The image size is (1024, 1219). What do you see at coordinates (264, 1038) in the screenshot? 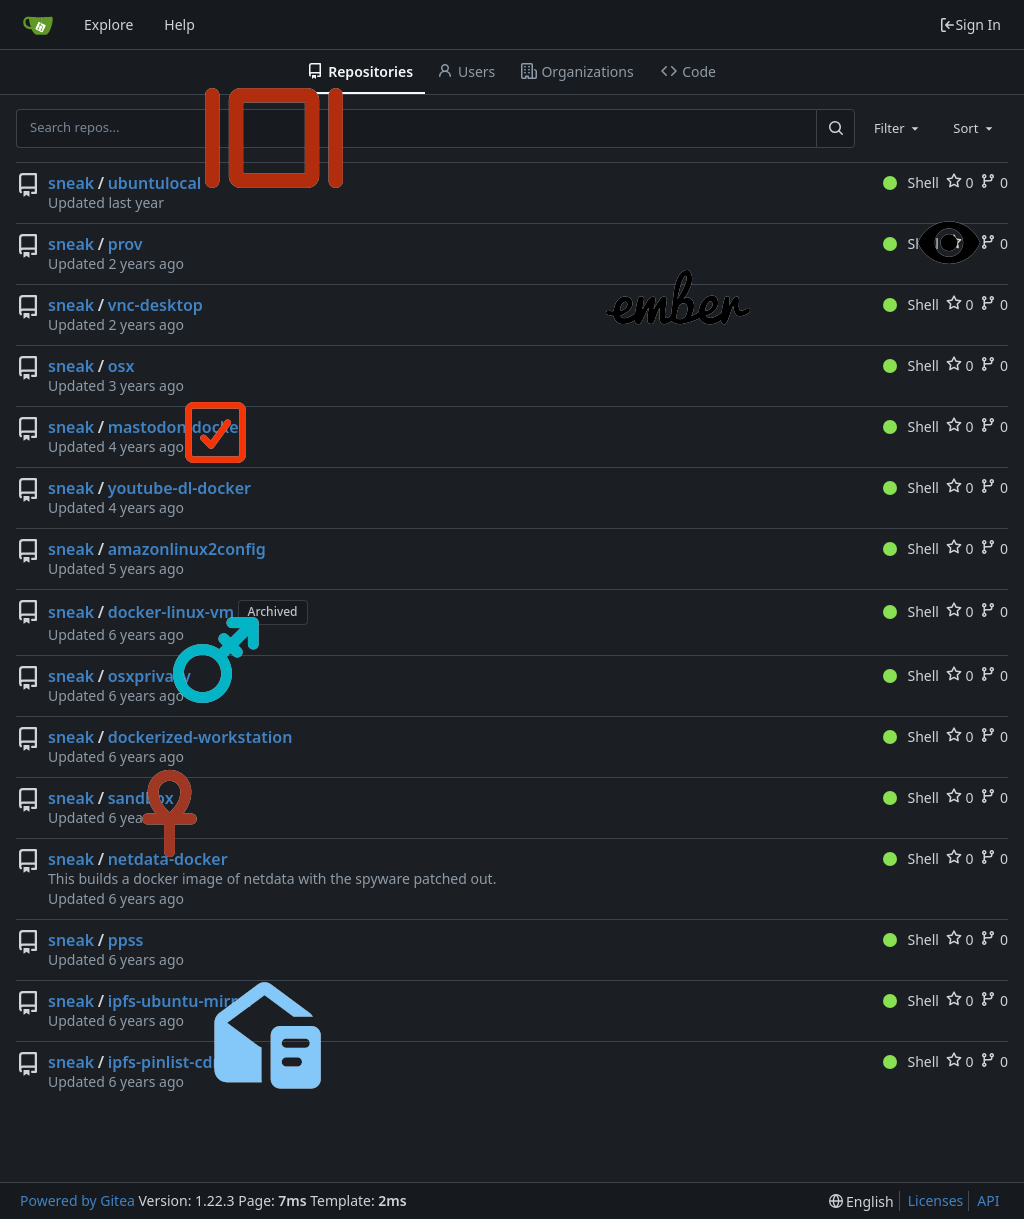
I see `view an opened email or message` at bounding box center [264, 1038].